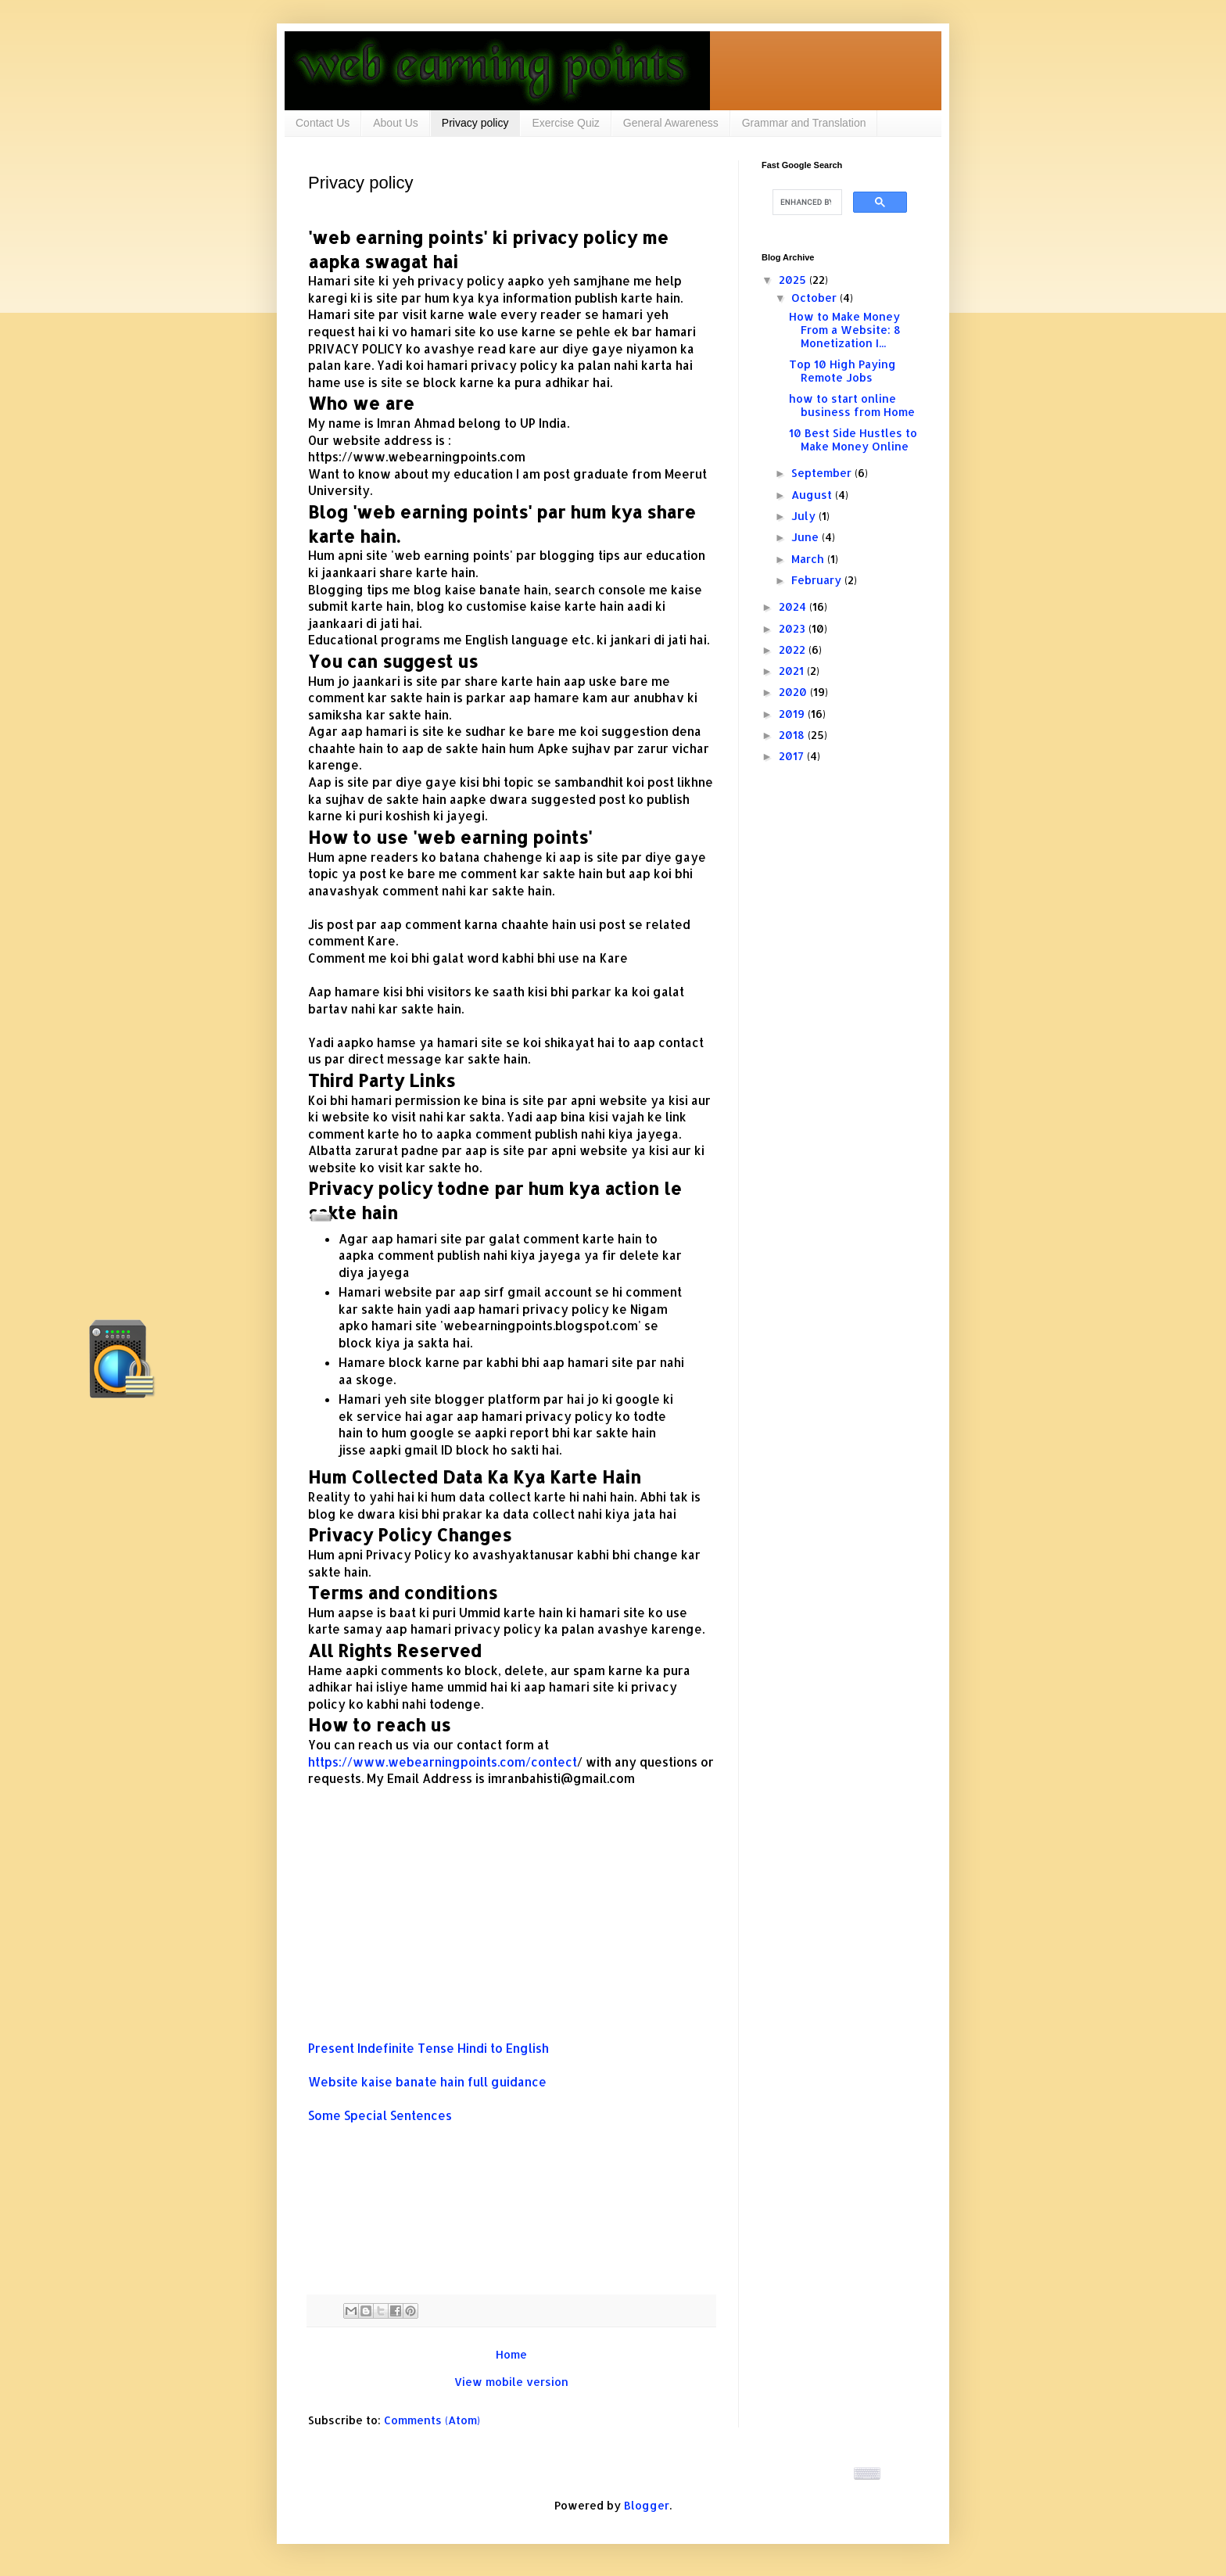  What do you see at coordinates (321, 1214) in the screenshot?
I see `mac mini server device` at bounding box center [321, 1214].